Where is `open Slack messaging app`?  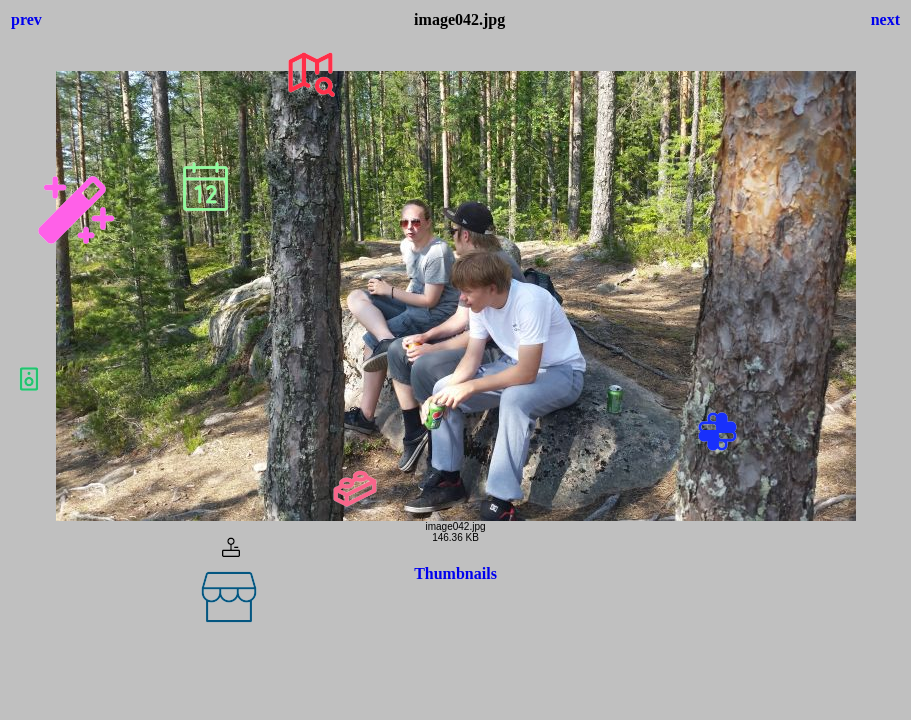 open Slack messaging app is located at coordinates (717, 431).